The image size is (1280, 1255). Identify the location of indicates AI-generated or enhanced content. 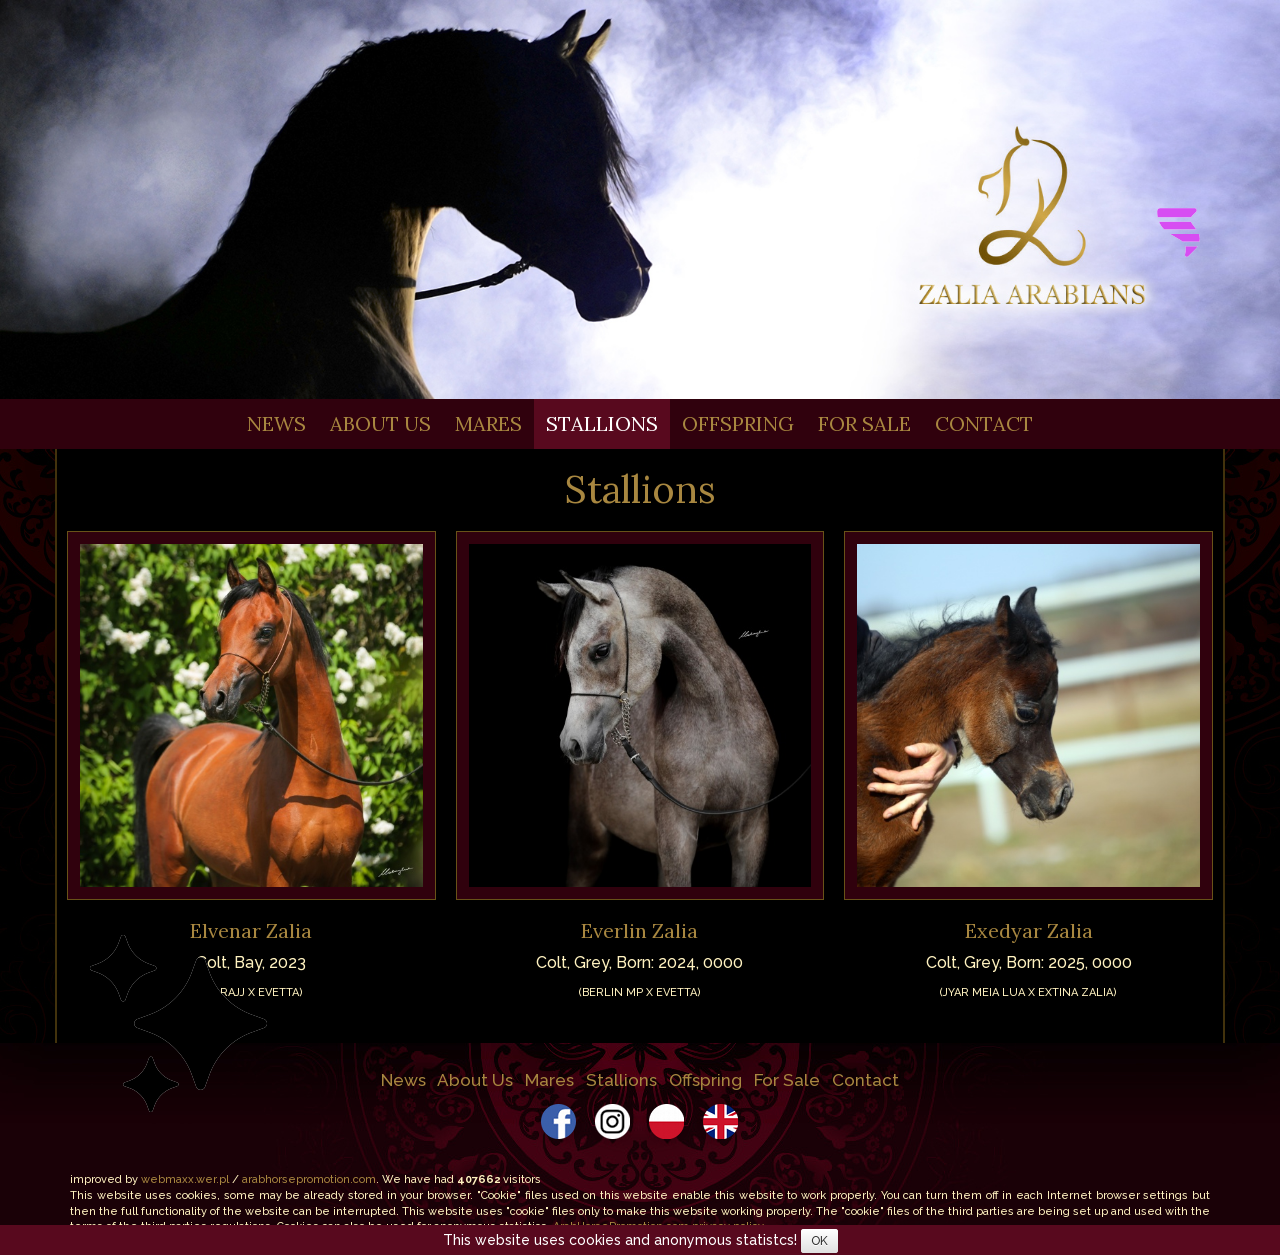
(178, 1023).